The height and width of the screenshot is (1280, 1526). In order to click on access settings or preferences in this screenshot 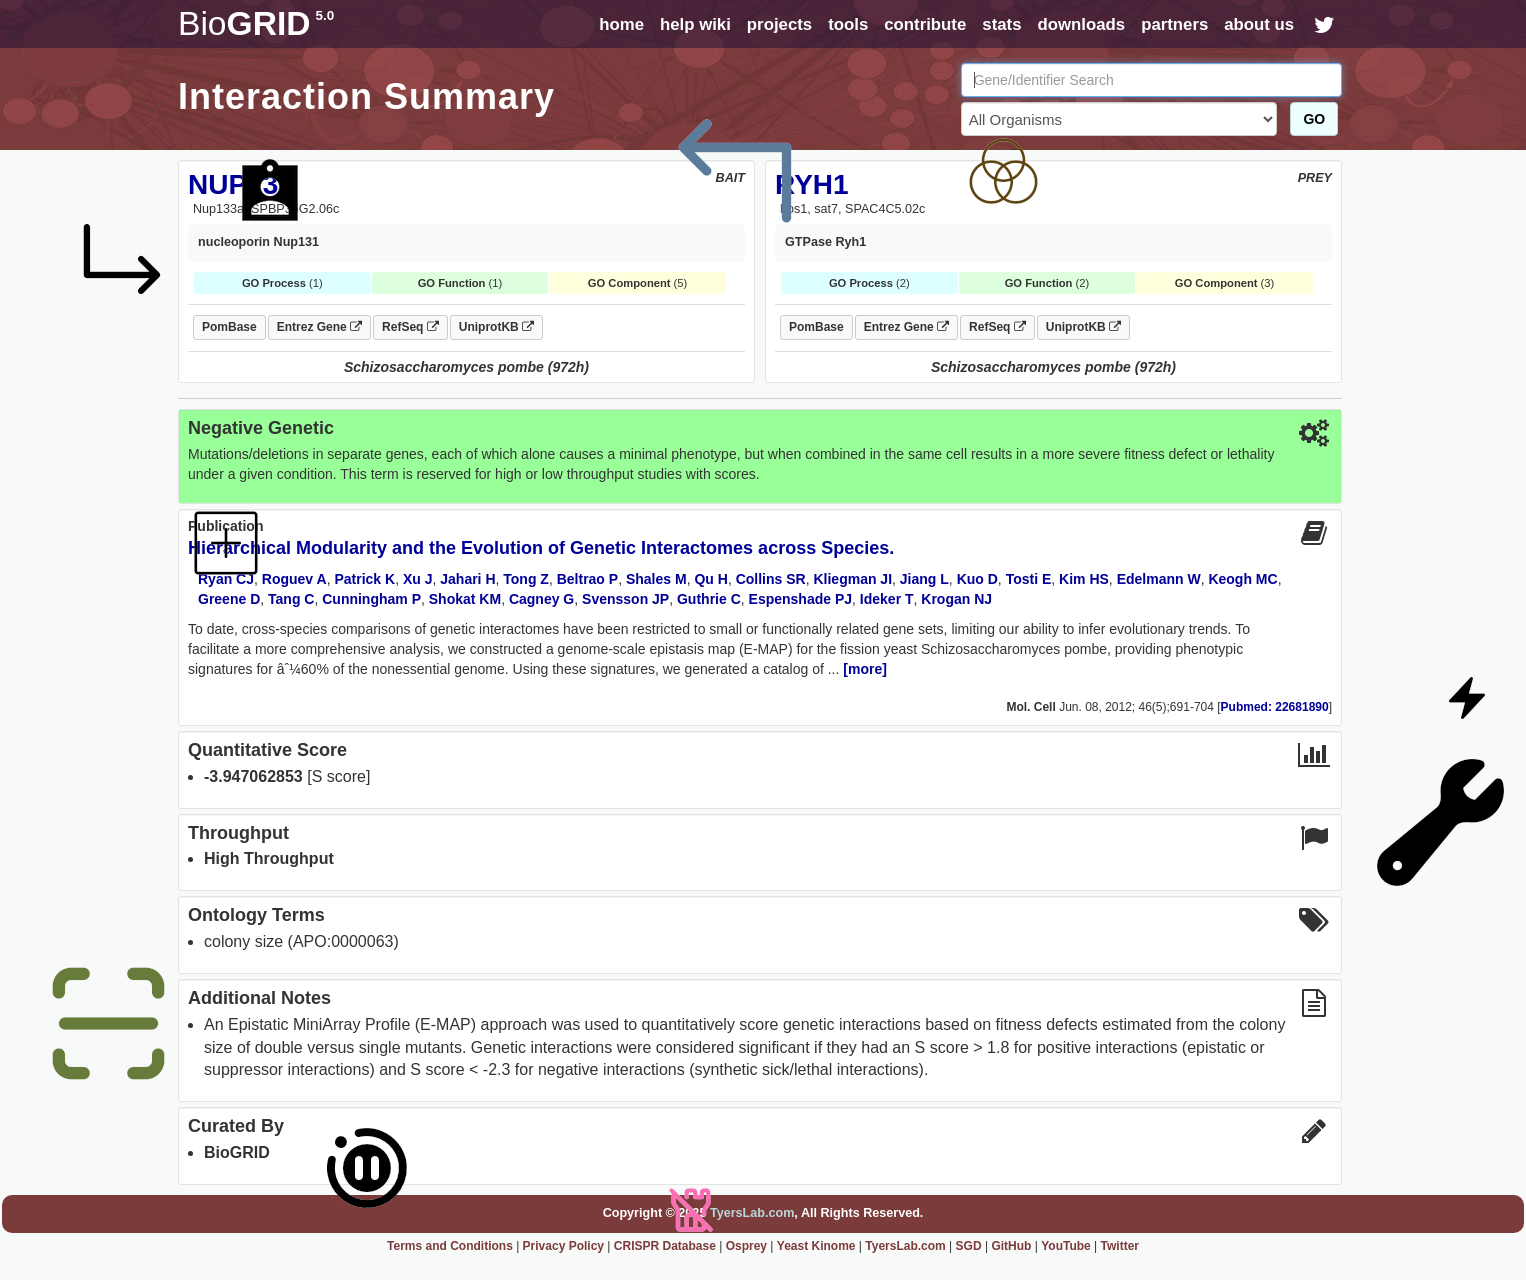, I will do `click(1440, 822)`.